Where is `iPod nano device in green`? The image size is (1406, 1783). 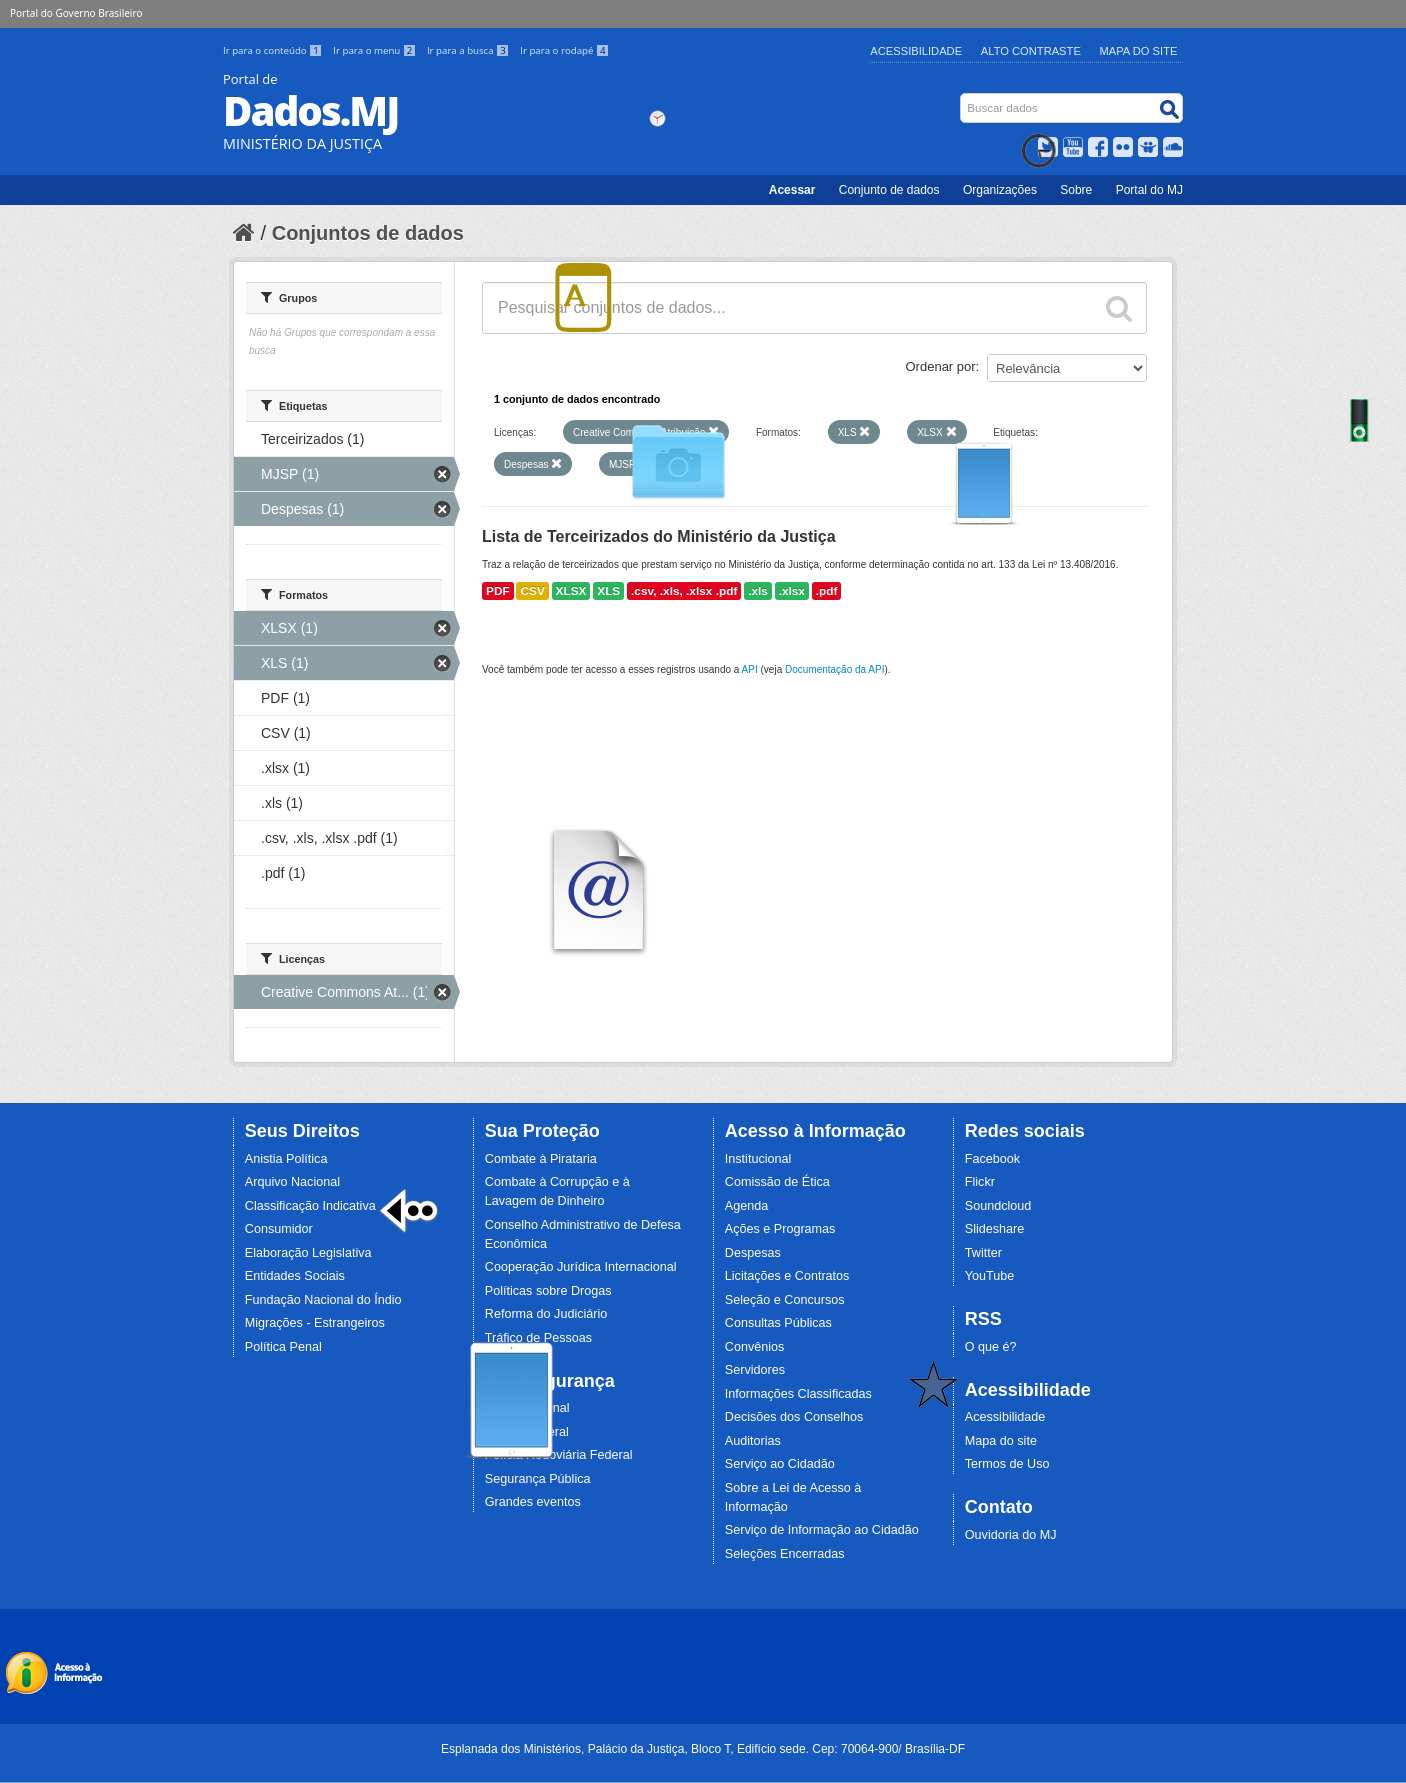 iPod nano device in green is located at coordinates (1359, 421).